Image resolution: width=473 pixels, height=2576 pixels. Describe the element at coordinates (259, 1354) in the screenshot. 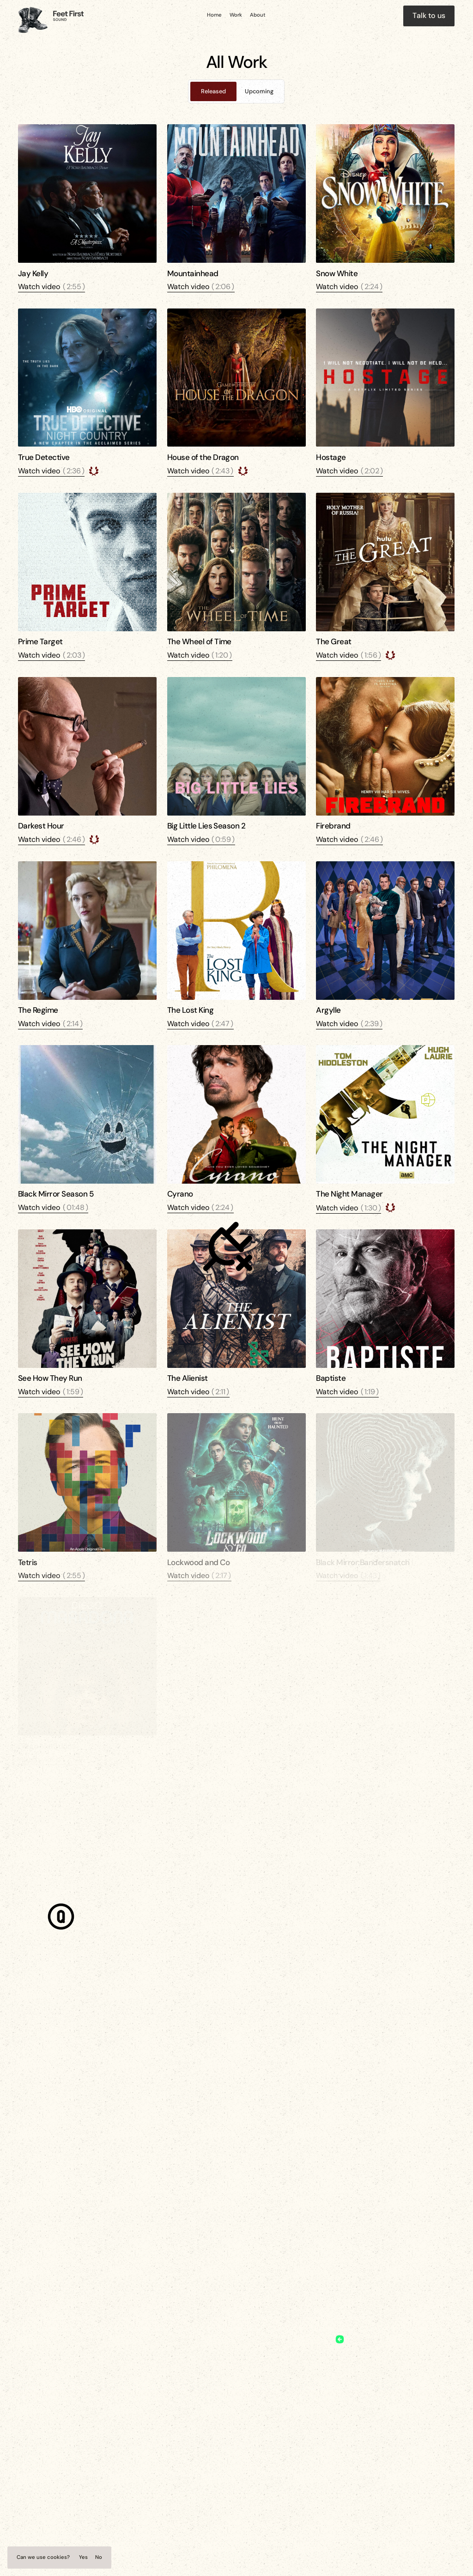

I see `disable schema or data structure view` at that location.